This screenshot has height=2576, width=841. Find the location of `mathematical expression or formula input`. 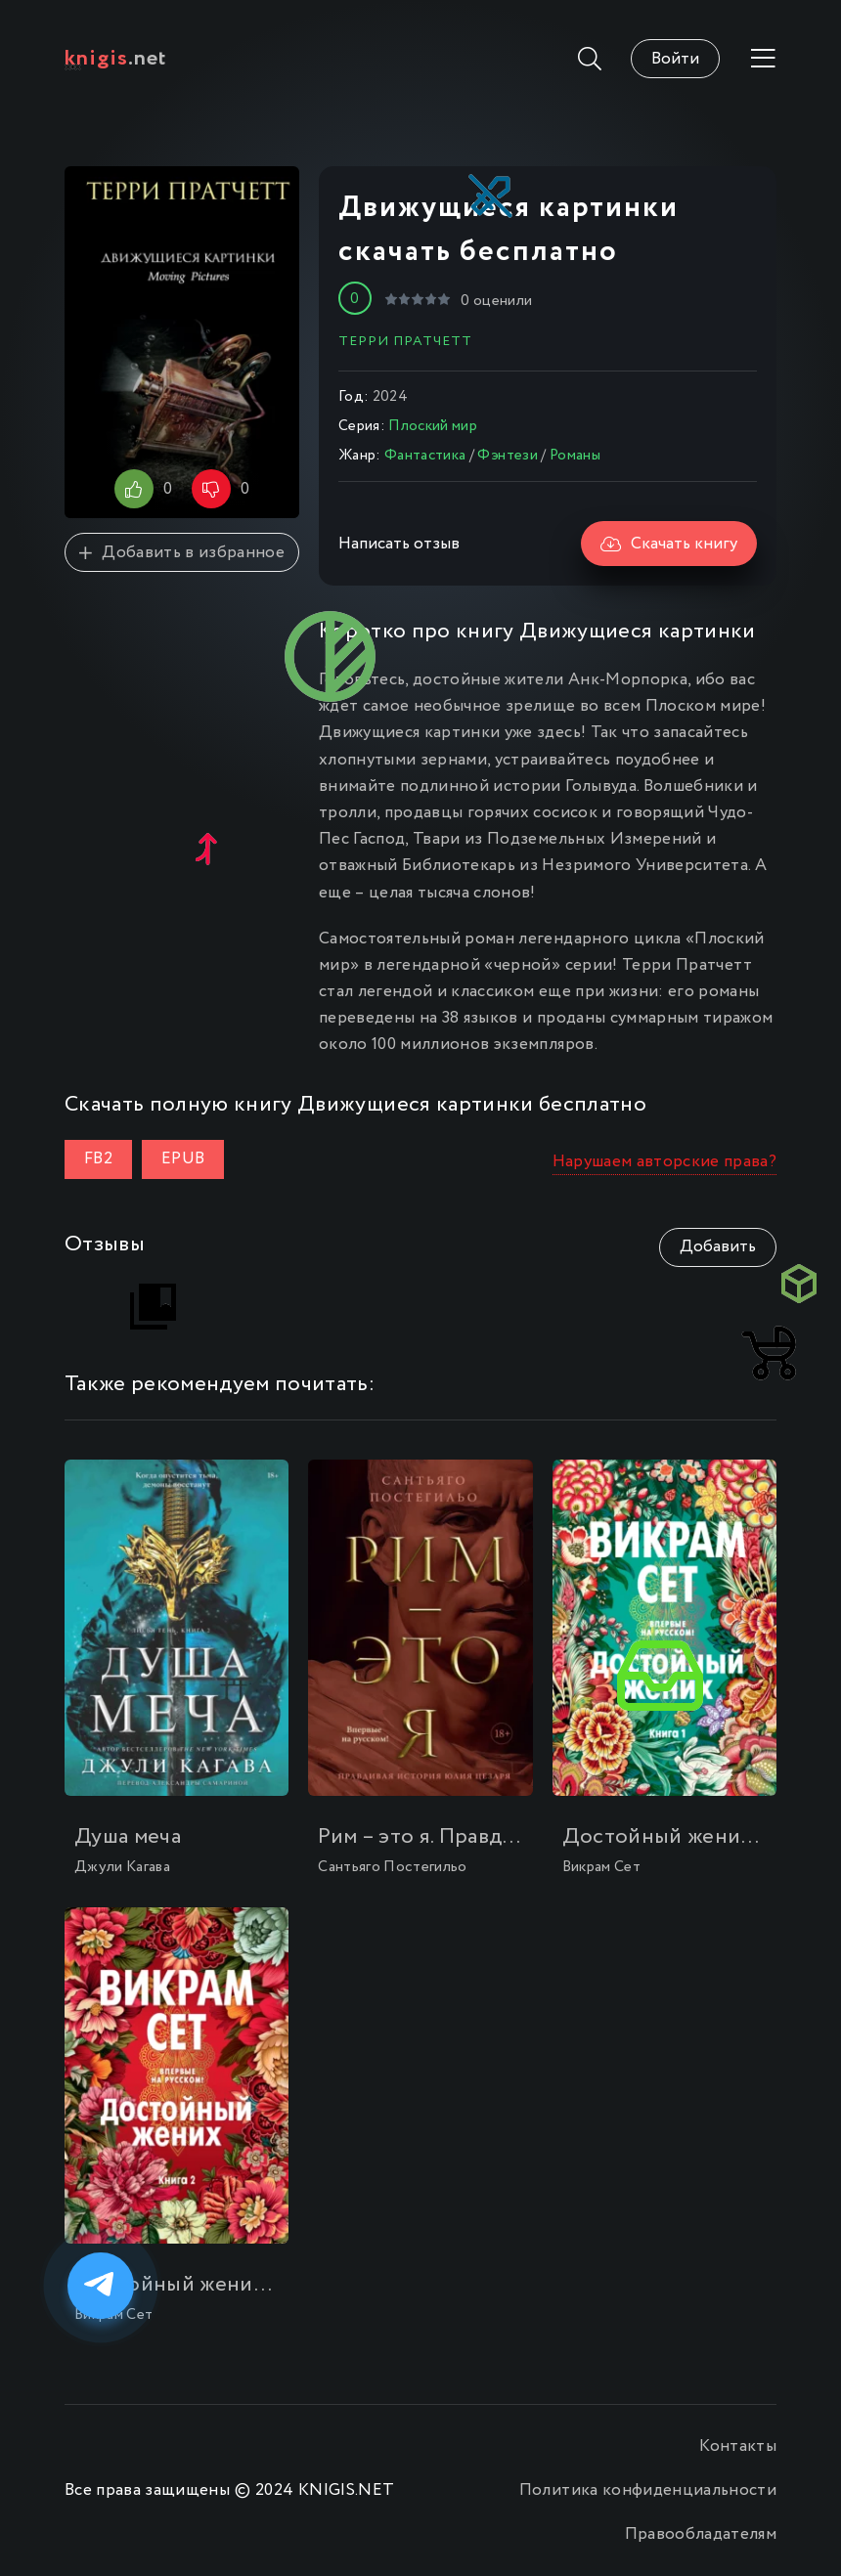

mathematical expression or formula input is located at coordinates (72, 66).